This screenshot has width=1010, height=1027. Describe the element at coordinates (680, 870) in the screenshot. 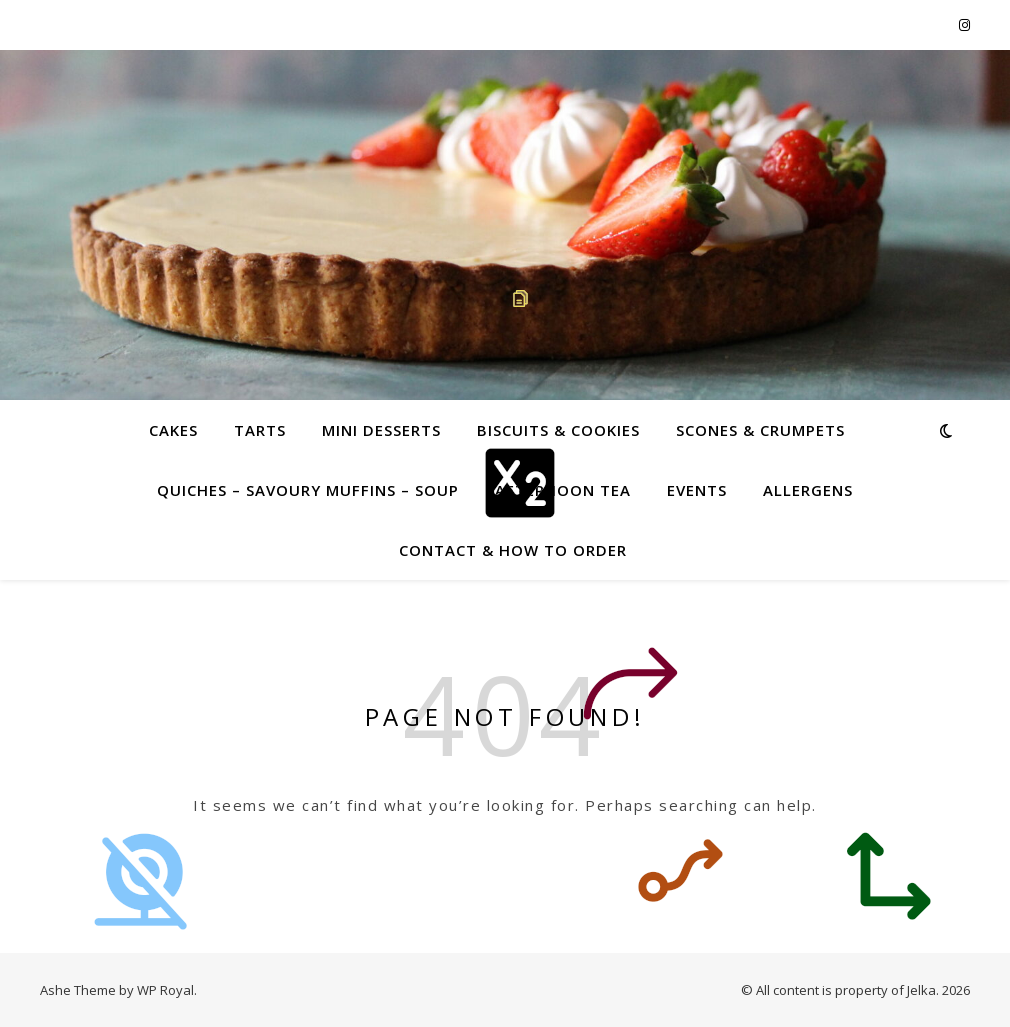

I see `navigate to the next step in a workflow` at that location.